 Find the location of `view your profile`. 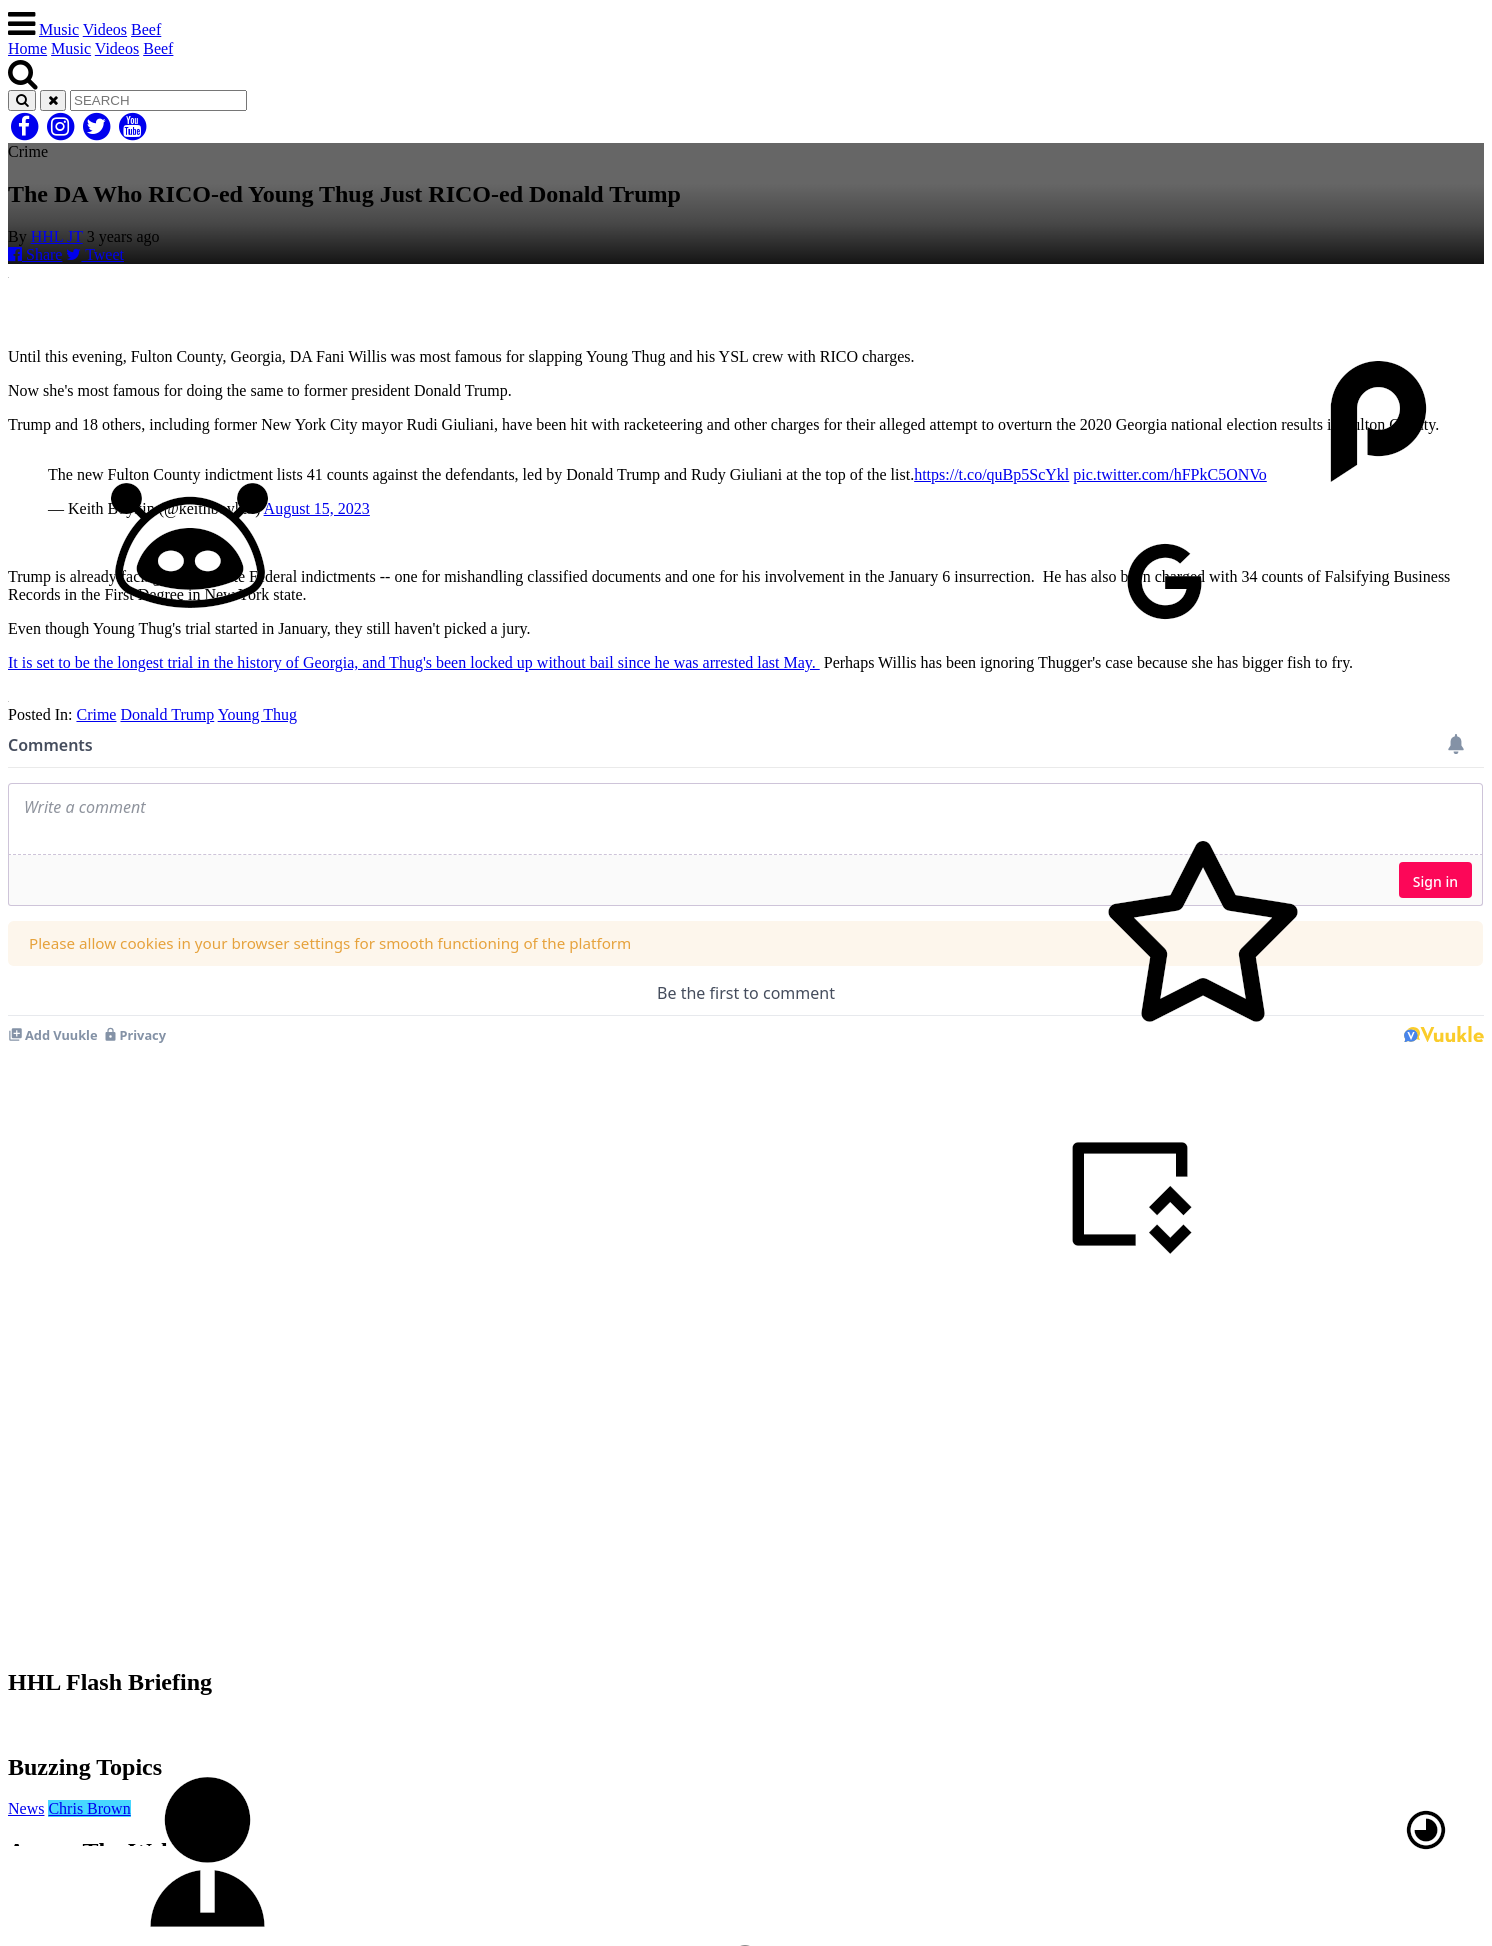

view your profile is located at coordinates (207, 1855).